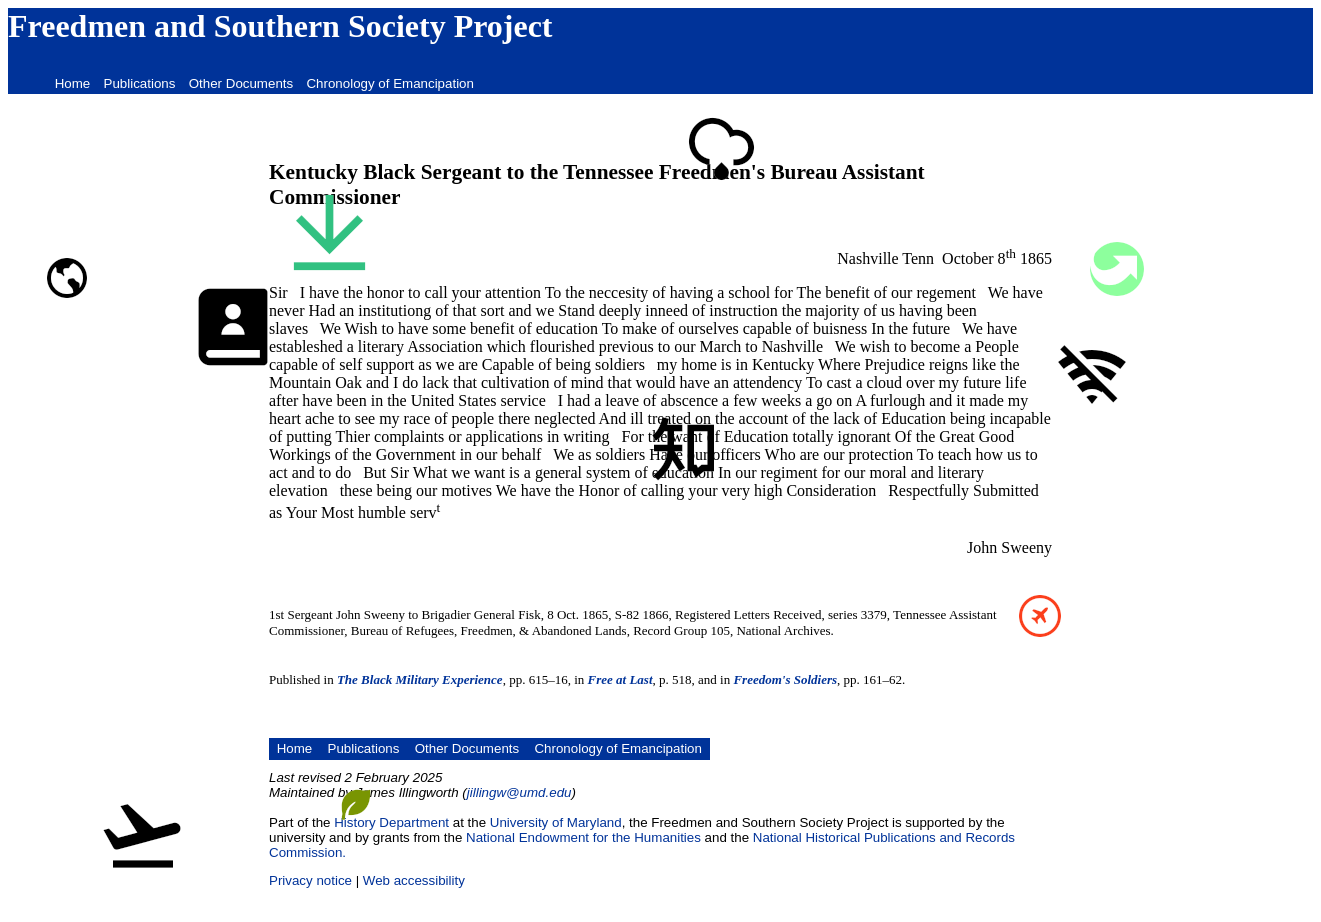  What do you see at coordinates (233, 327) in the screenshot?
I see `open contacts or address book` at bounding box center [233, 327].